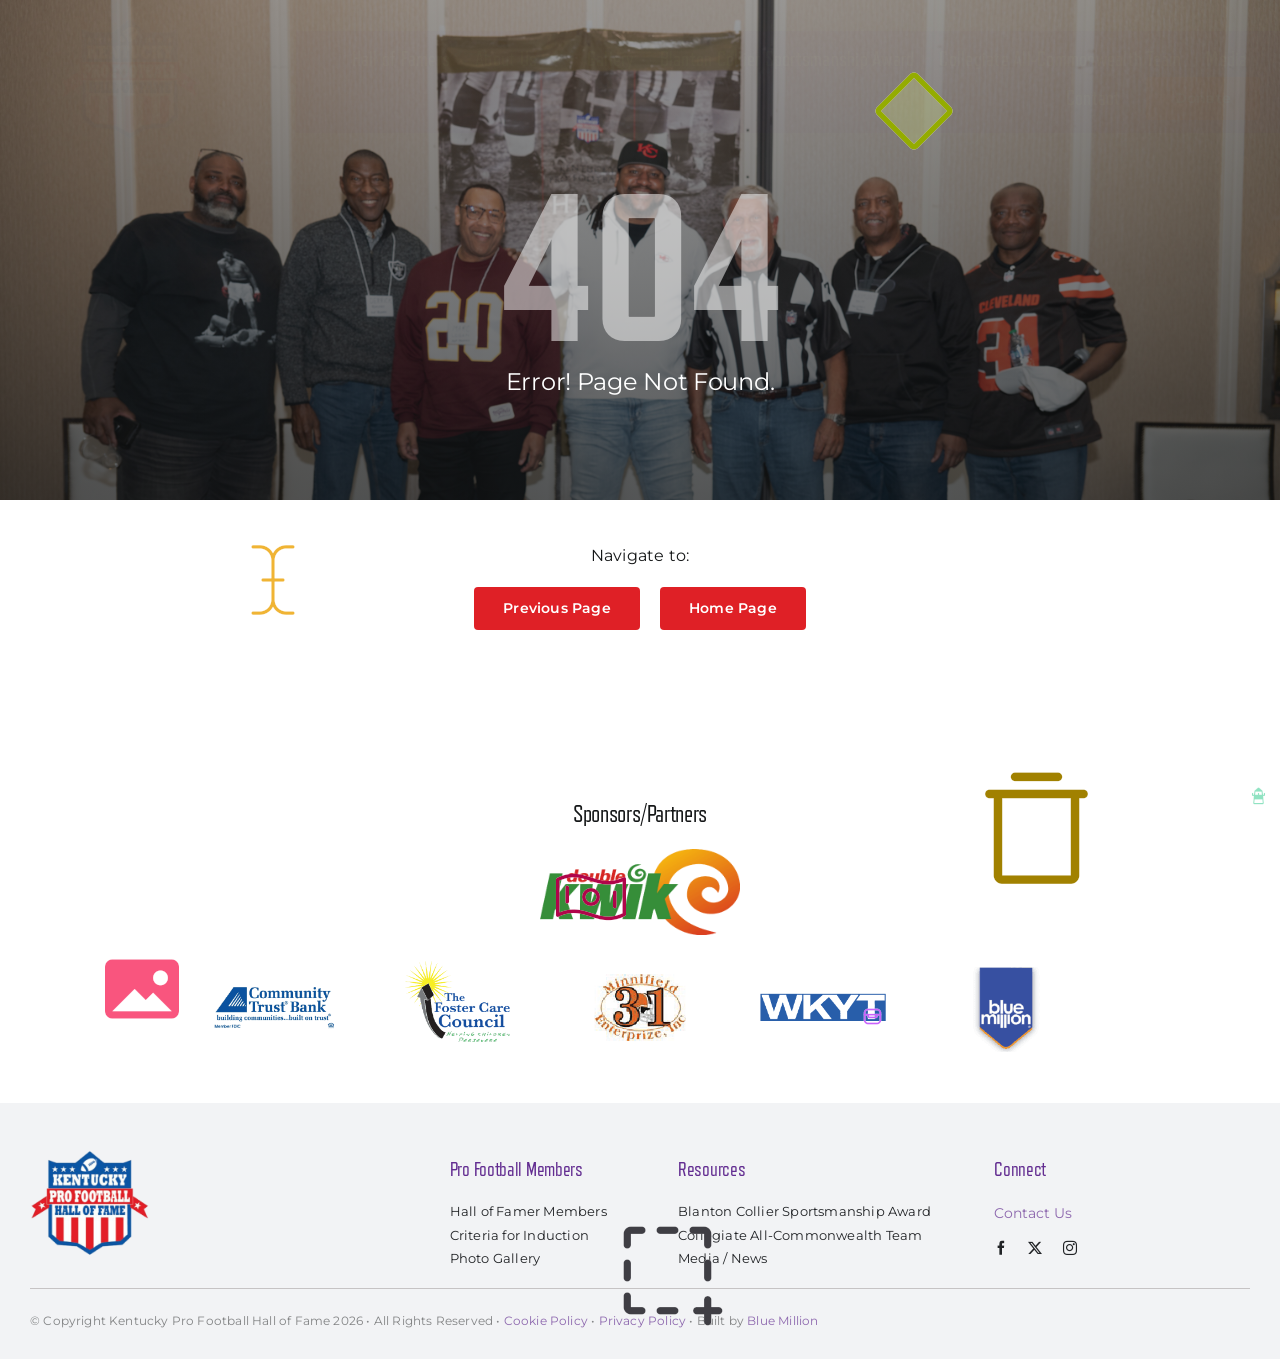  Describe the element at coordinates (667, 1270) in the screenshot. I see `add to current selection` at that location.